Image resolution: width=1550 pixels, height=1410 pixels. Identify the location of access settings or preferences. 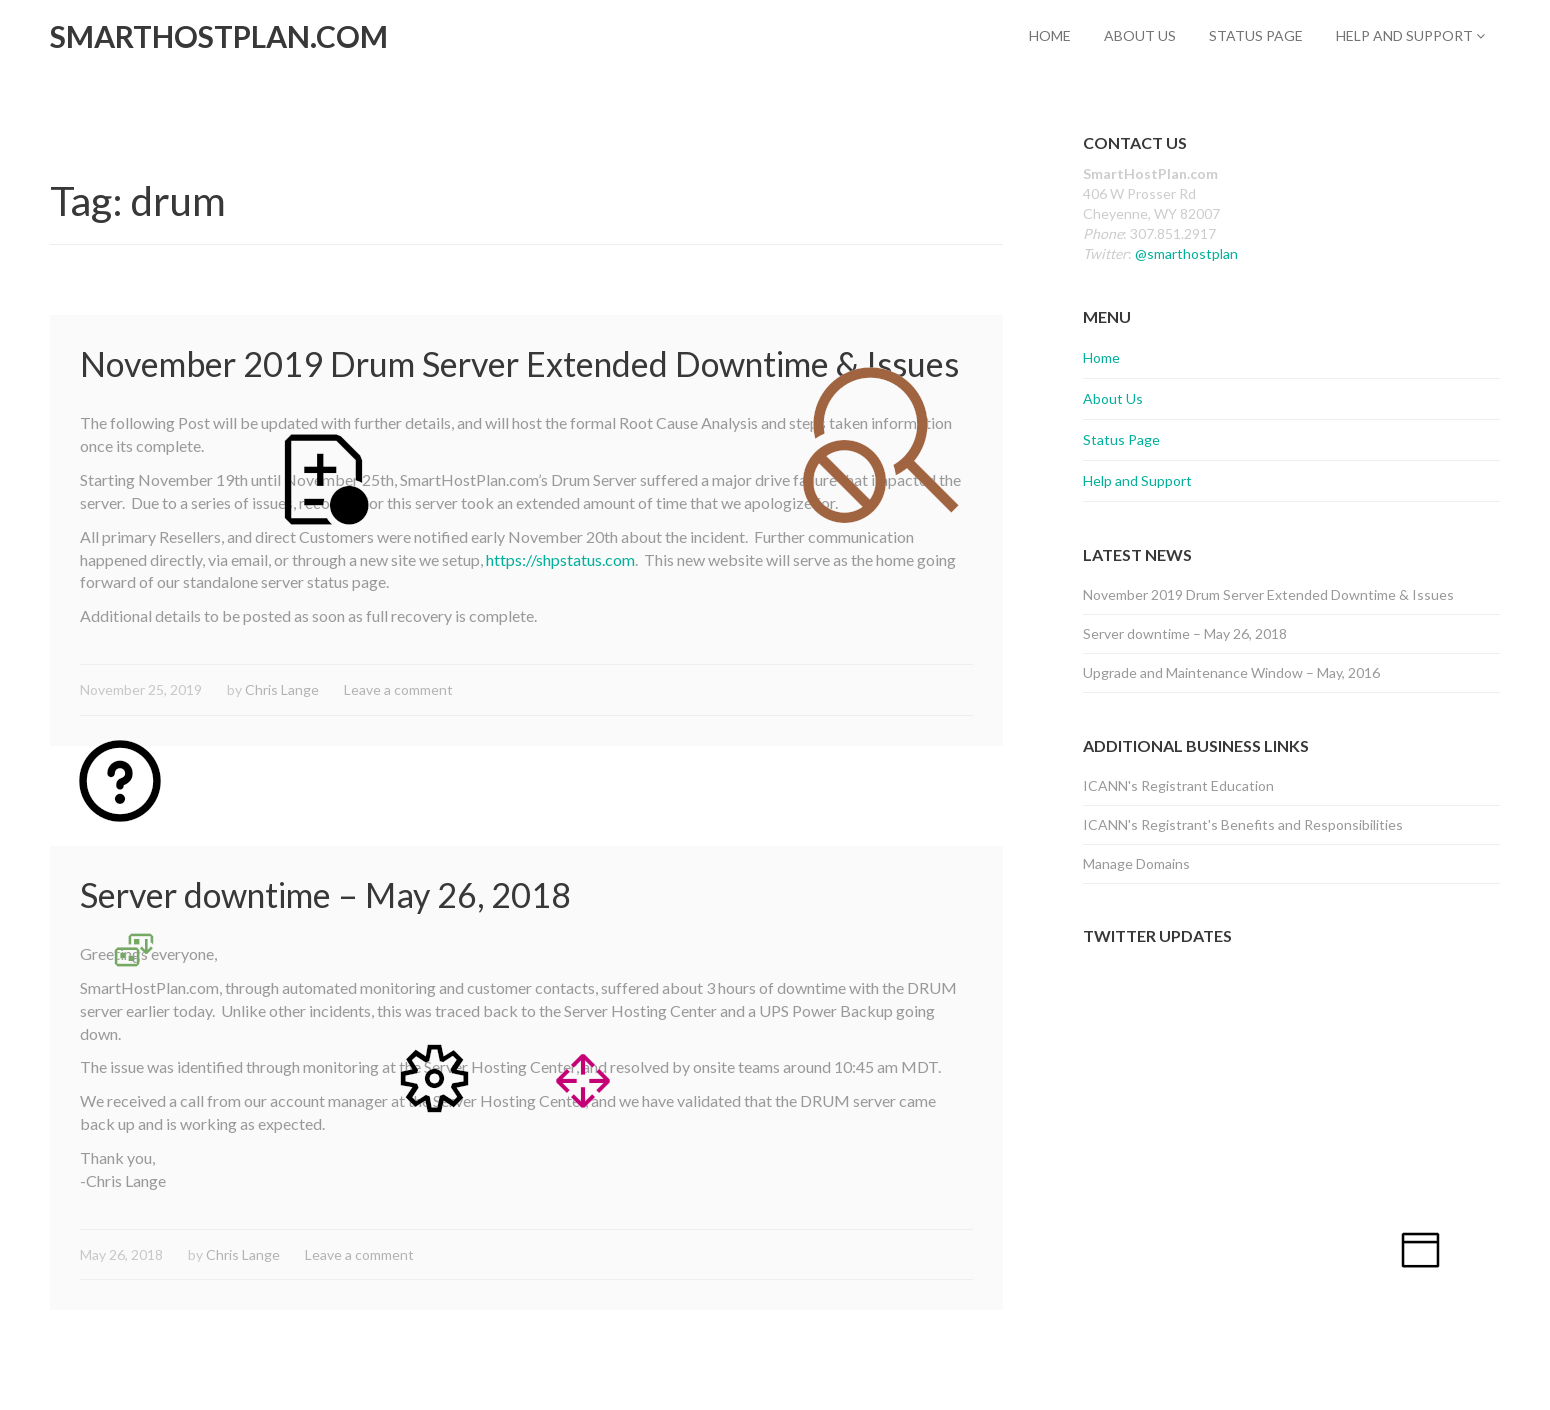
(434, 1078).